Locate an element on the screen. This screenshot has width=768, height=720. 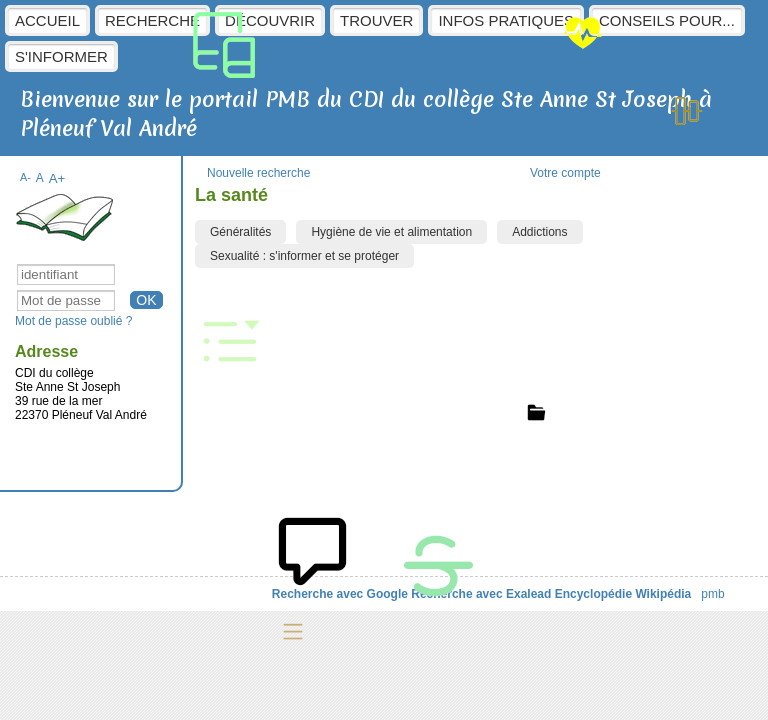
select multiple items from a list is located at coordinates (230, 341).